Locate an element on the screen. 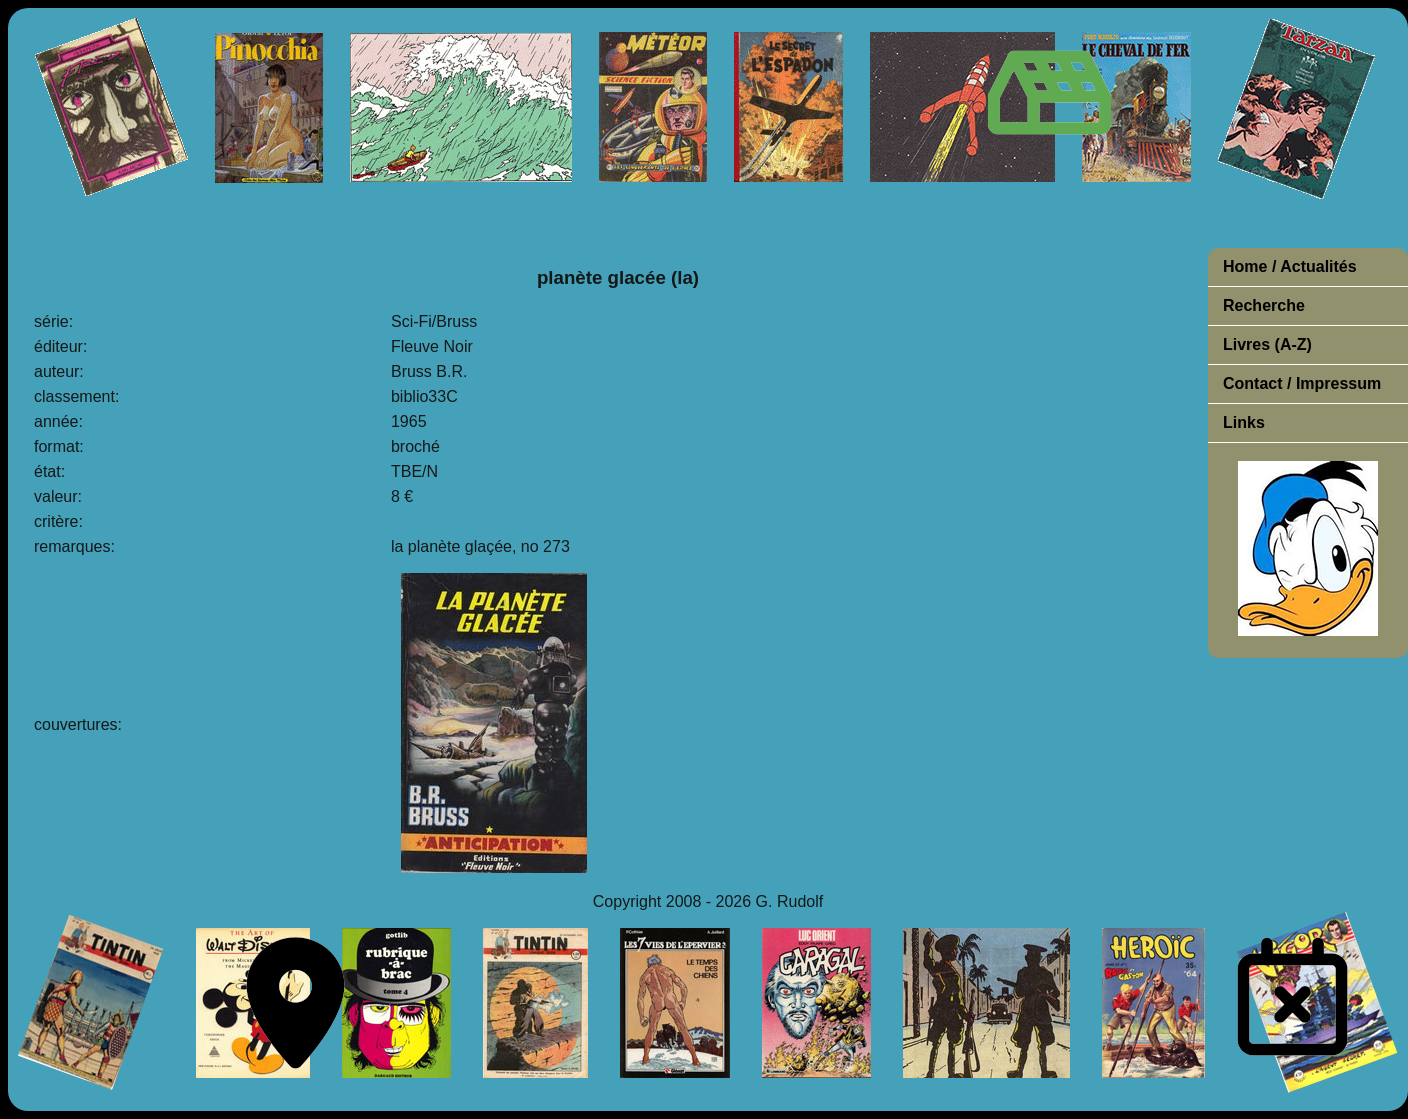 This screenshot has height=1119, width=1408. access solar energy or roof panel settings is located at coordinates (1049, 96).